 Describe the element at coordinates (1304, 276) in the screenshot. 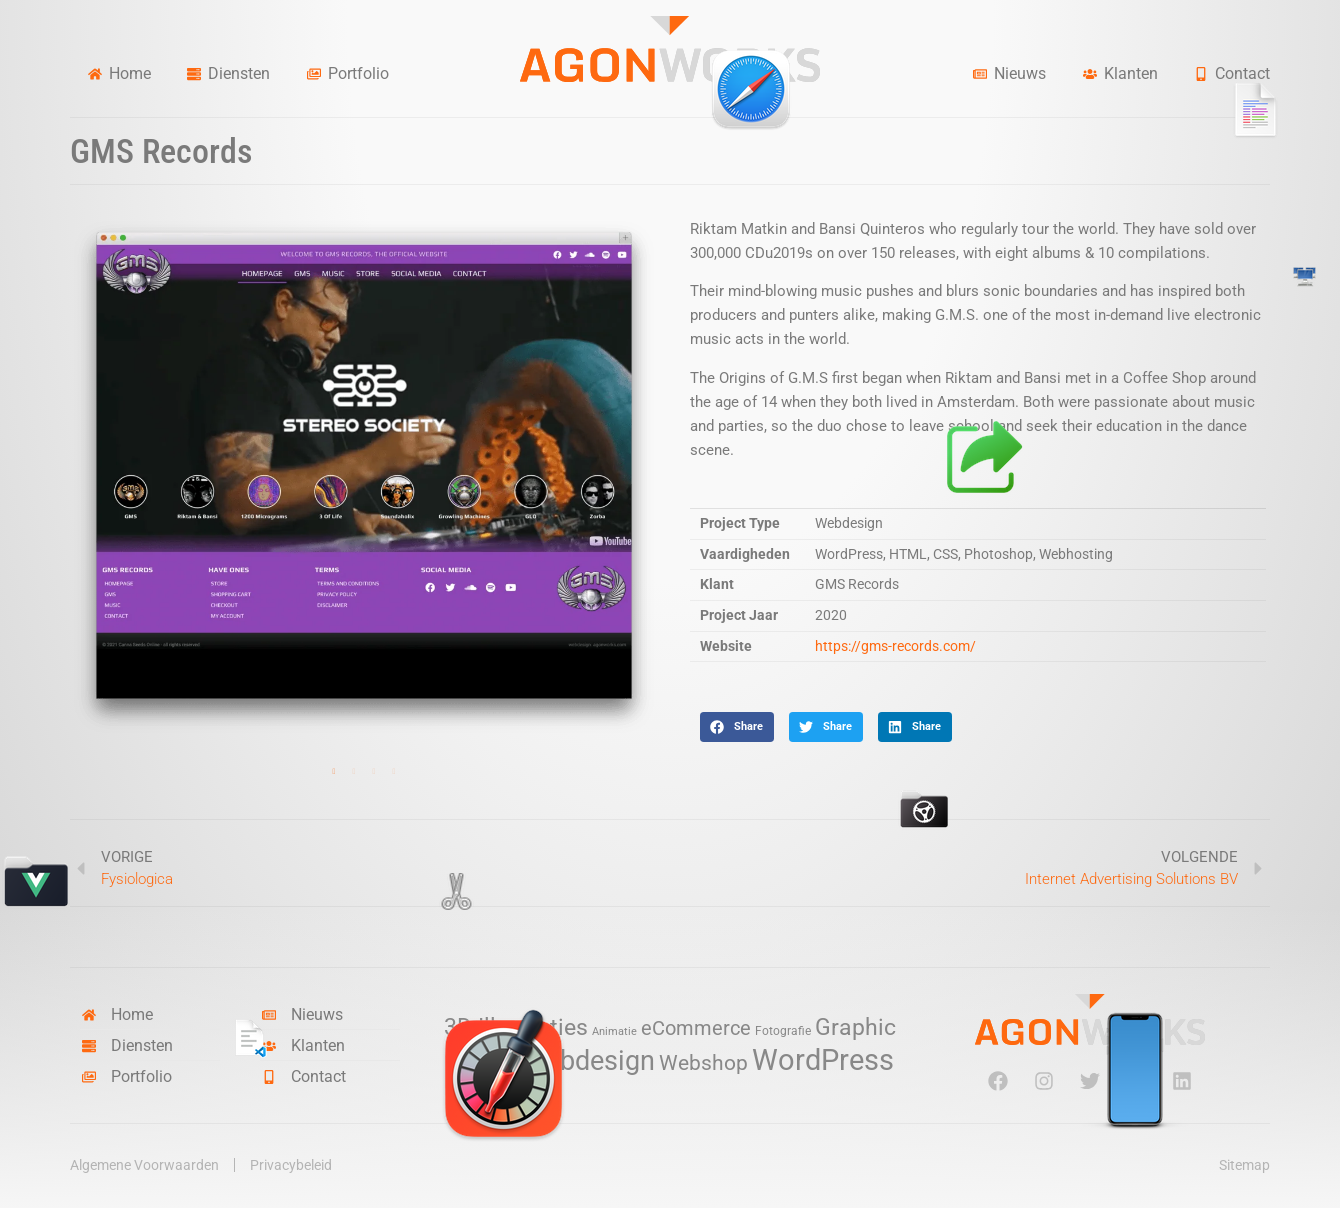

I see `view computers in your local network workgroup` at that location.